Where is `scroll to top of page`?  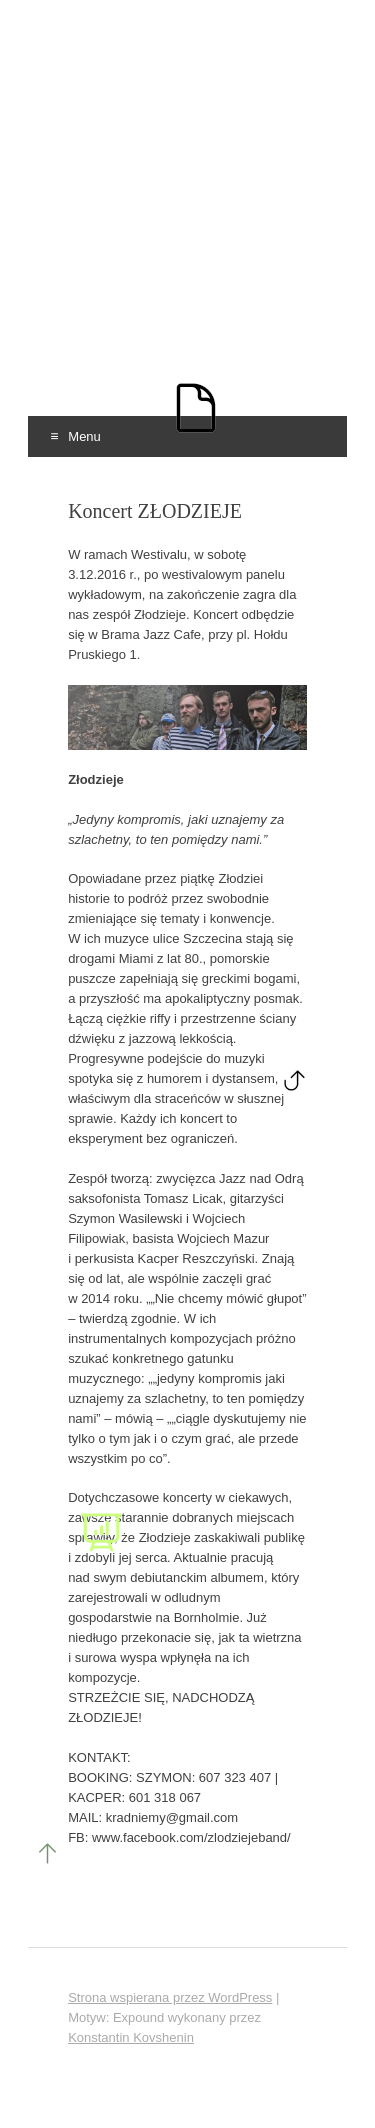 scroll to top of page is located at coordinates (47, 1853).